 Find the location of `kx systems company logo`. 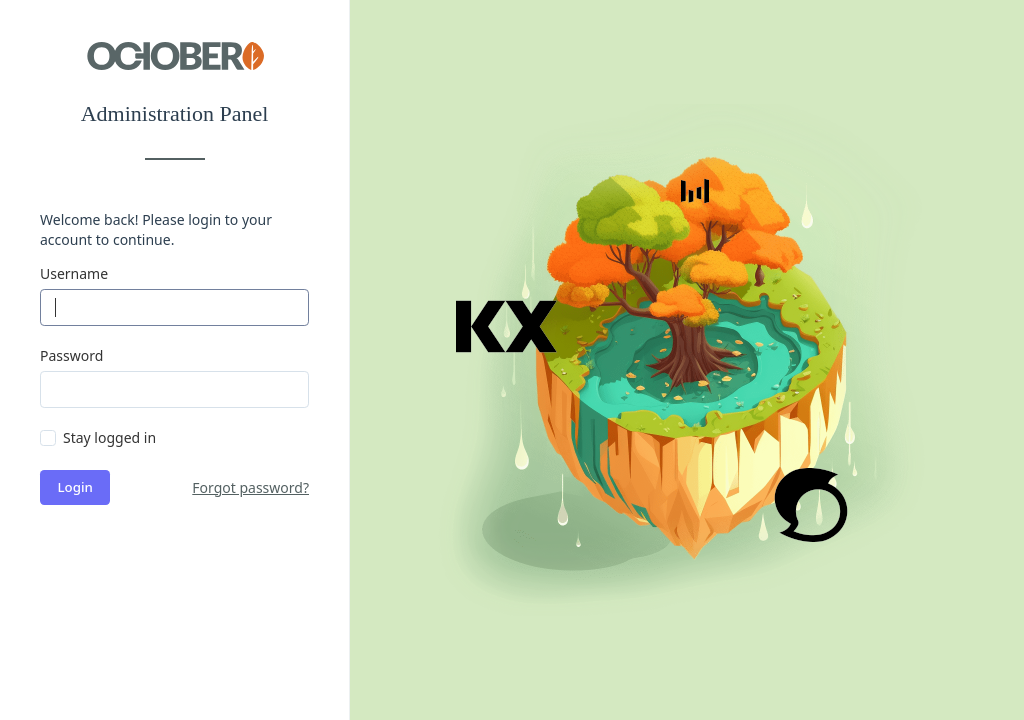

kx systems company logo is located at coordinates (506, 326).